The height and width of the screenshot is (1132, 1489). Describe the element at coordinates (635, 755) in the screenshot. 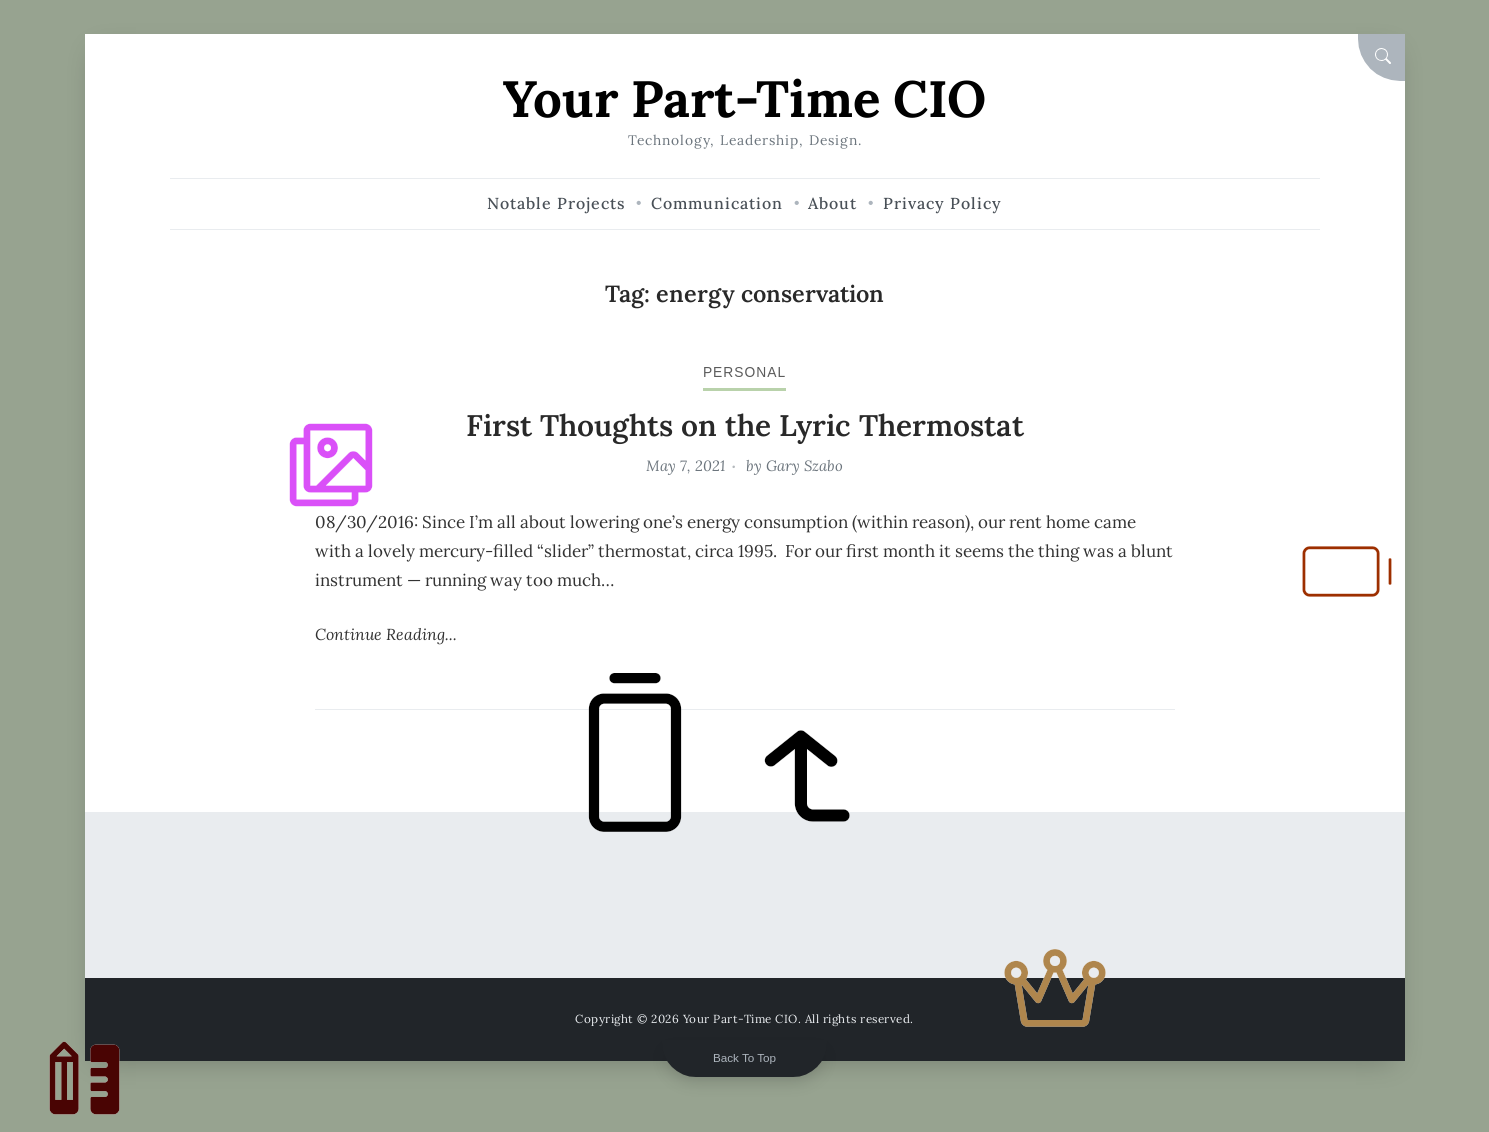

I see `indicates battery is completely drained` at that location.